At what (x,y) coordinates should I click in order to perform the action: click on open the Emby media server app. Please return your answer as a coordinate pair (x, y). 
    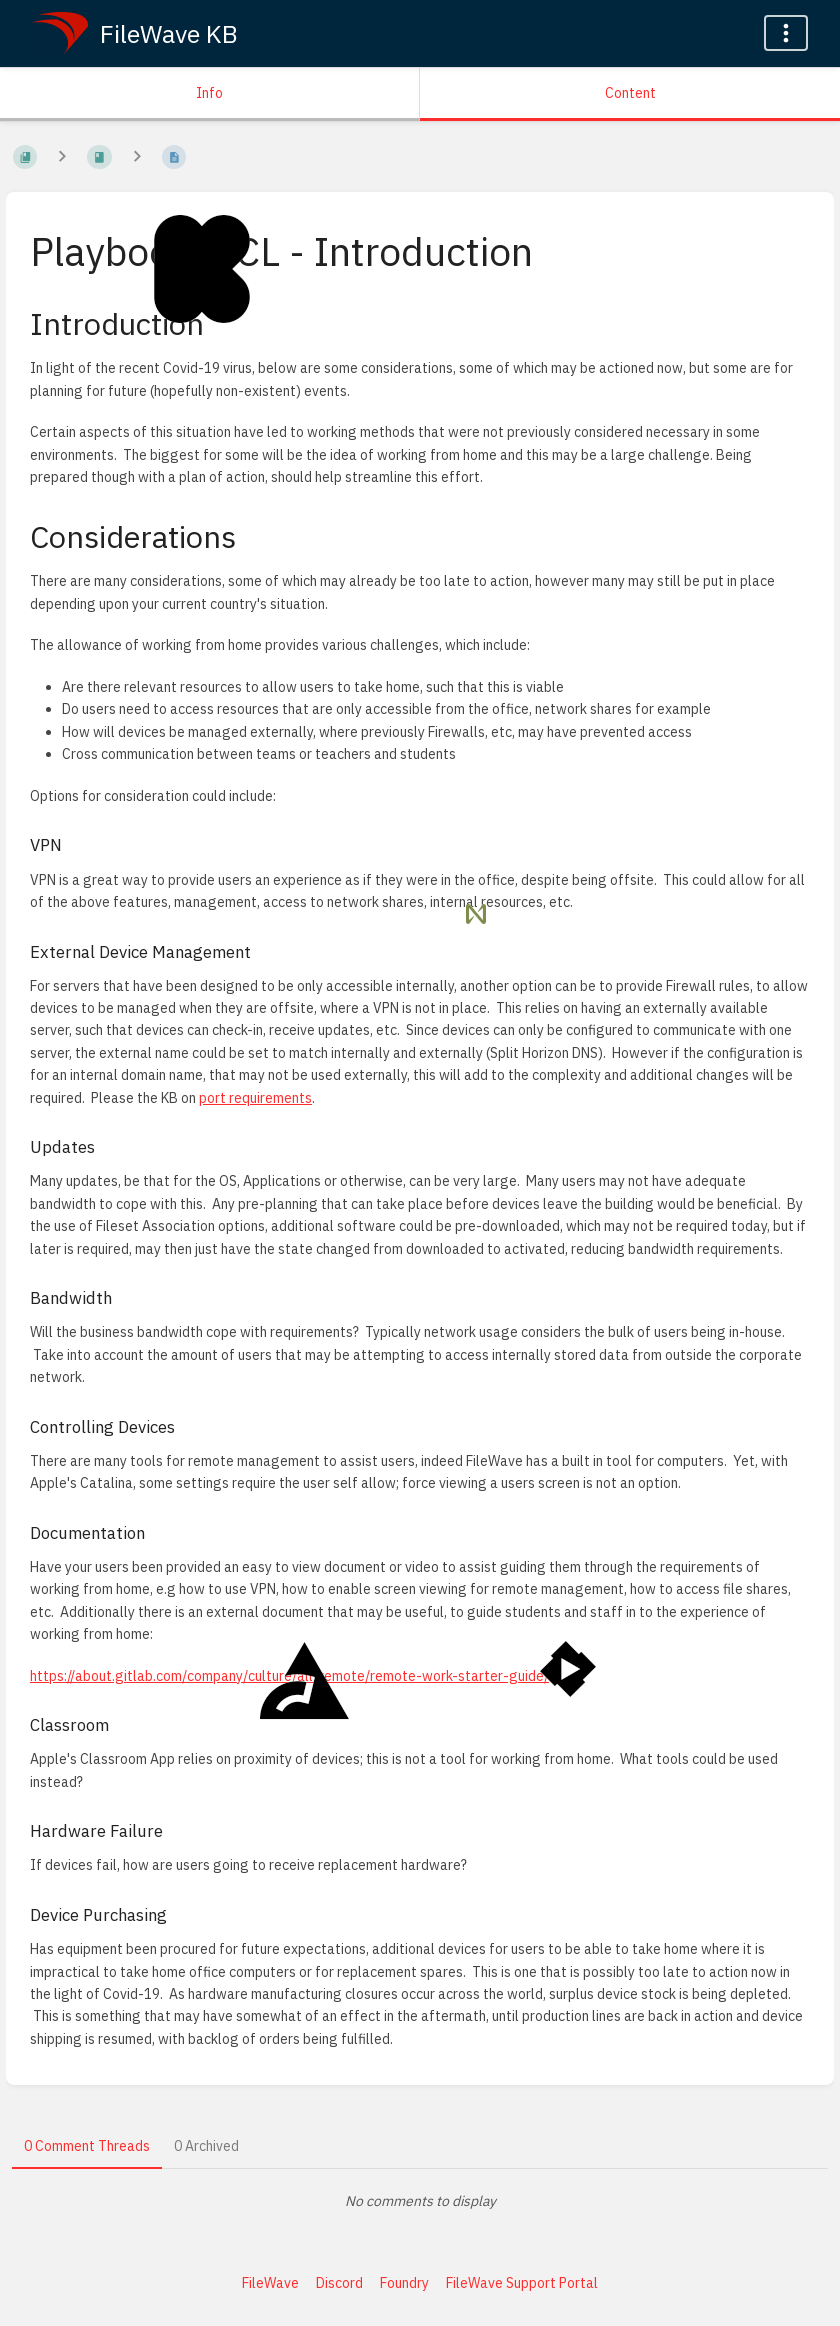
    Looking at the image, I should click on (568, 1669).